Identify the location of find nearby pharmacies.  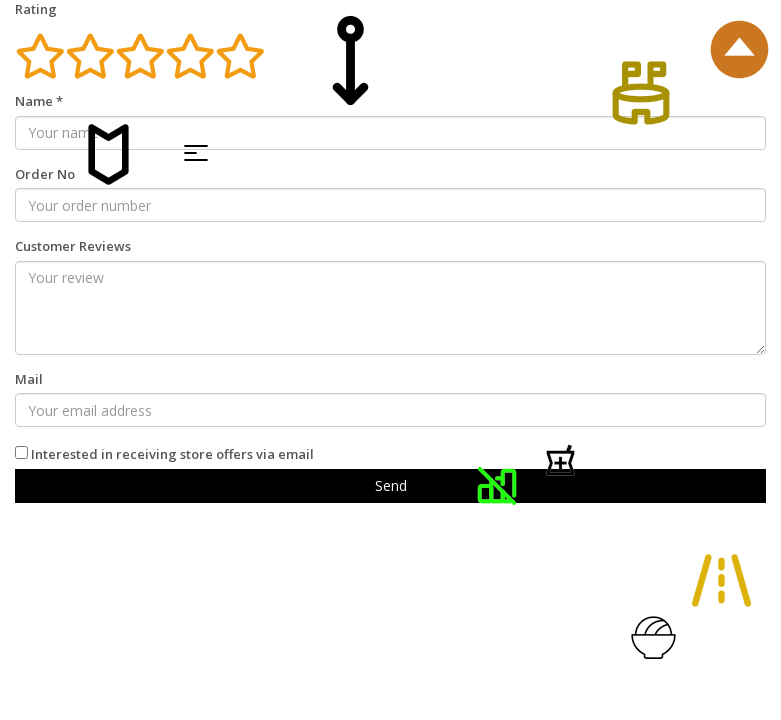
(560, 461).